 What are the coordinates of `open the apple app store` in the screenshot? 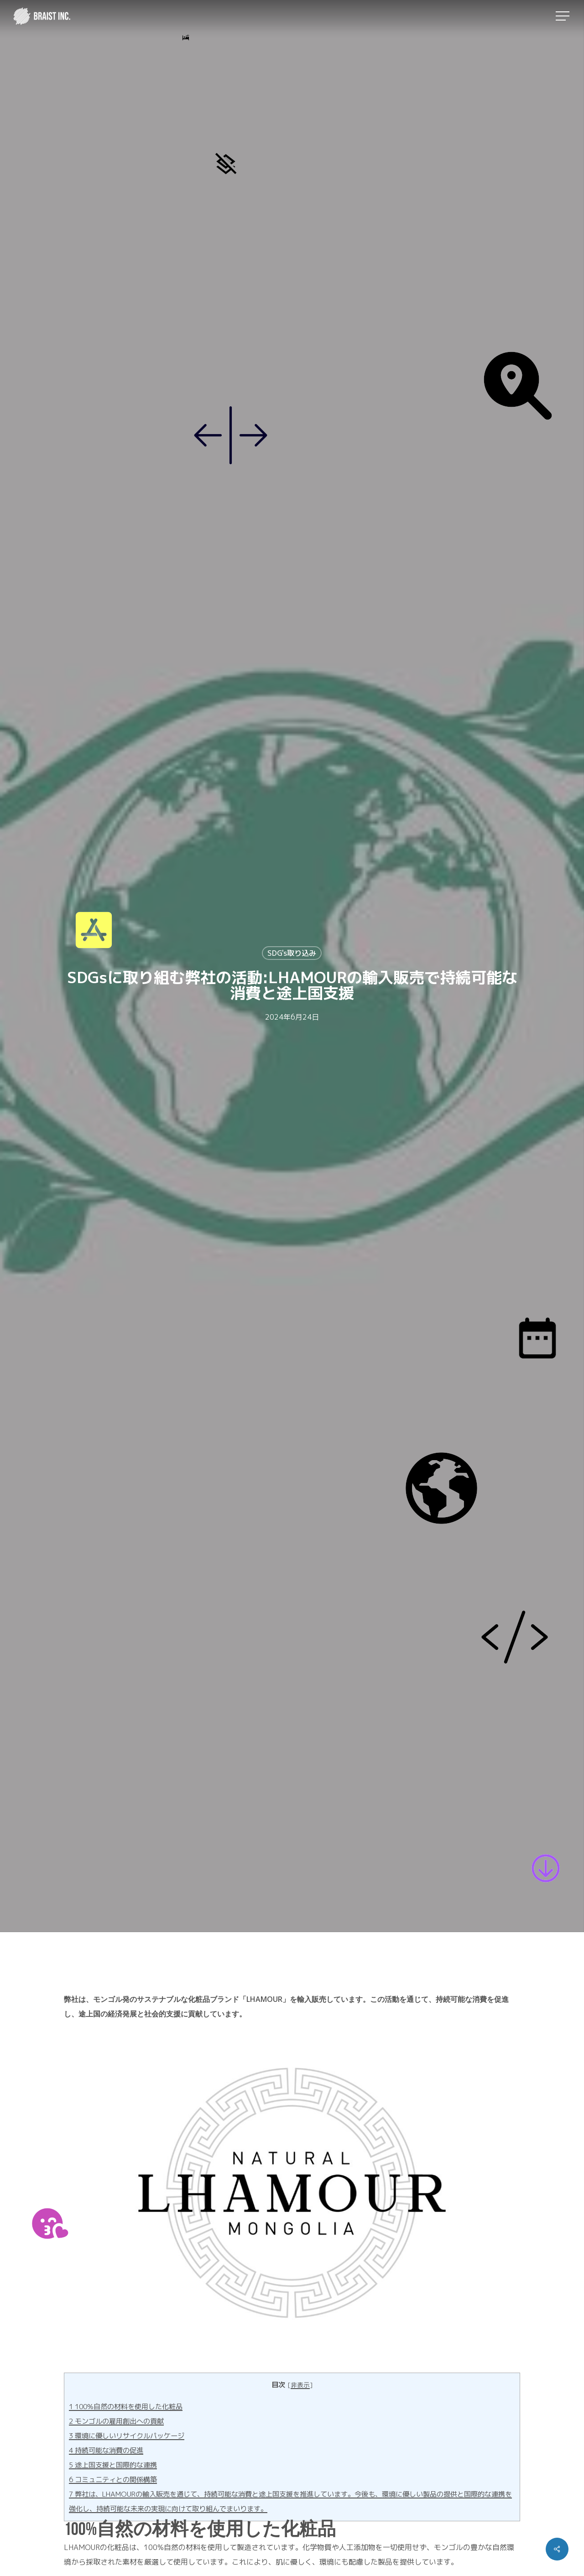 It's located at (94, 930).